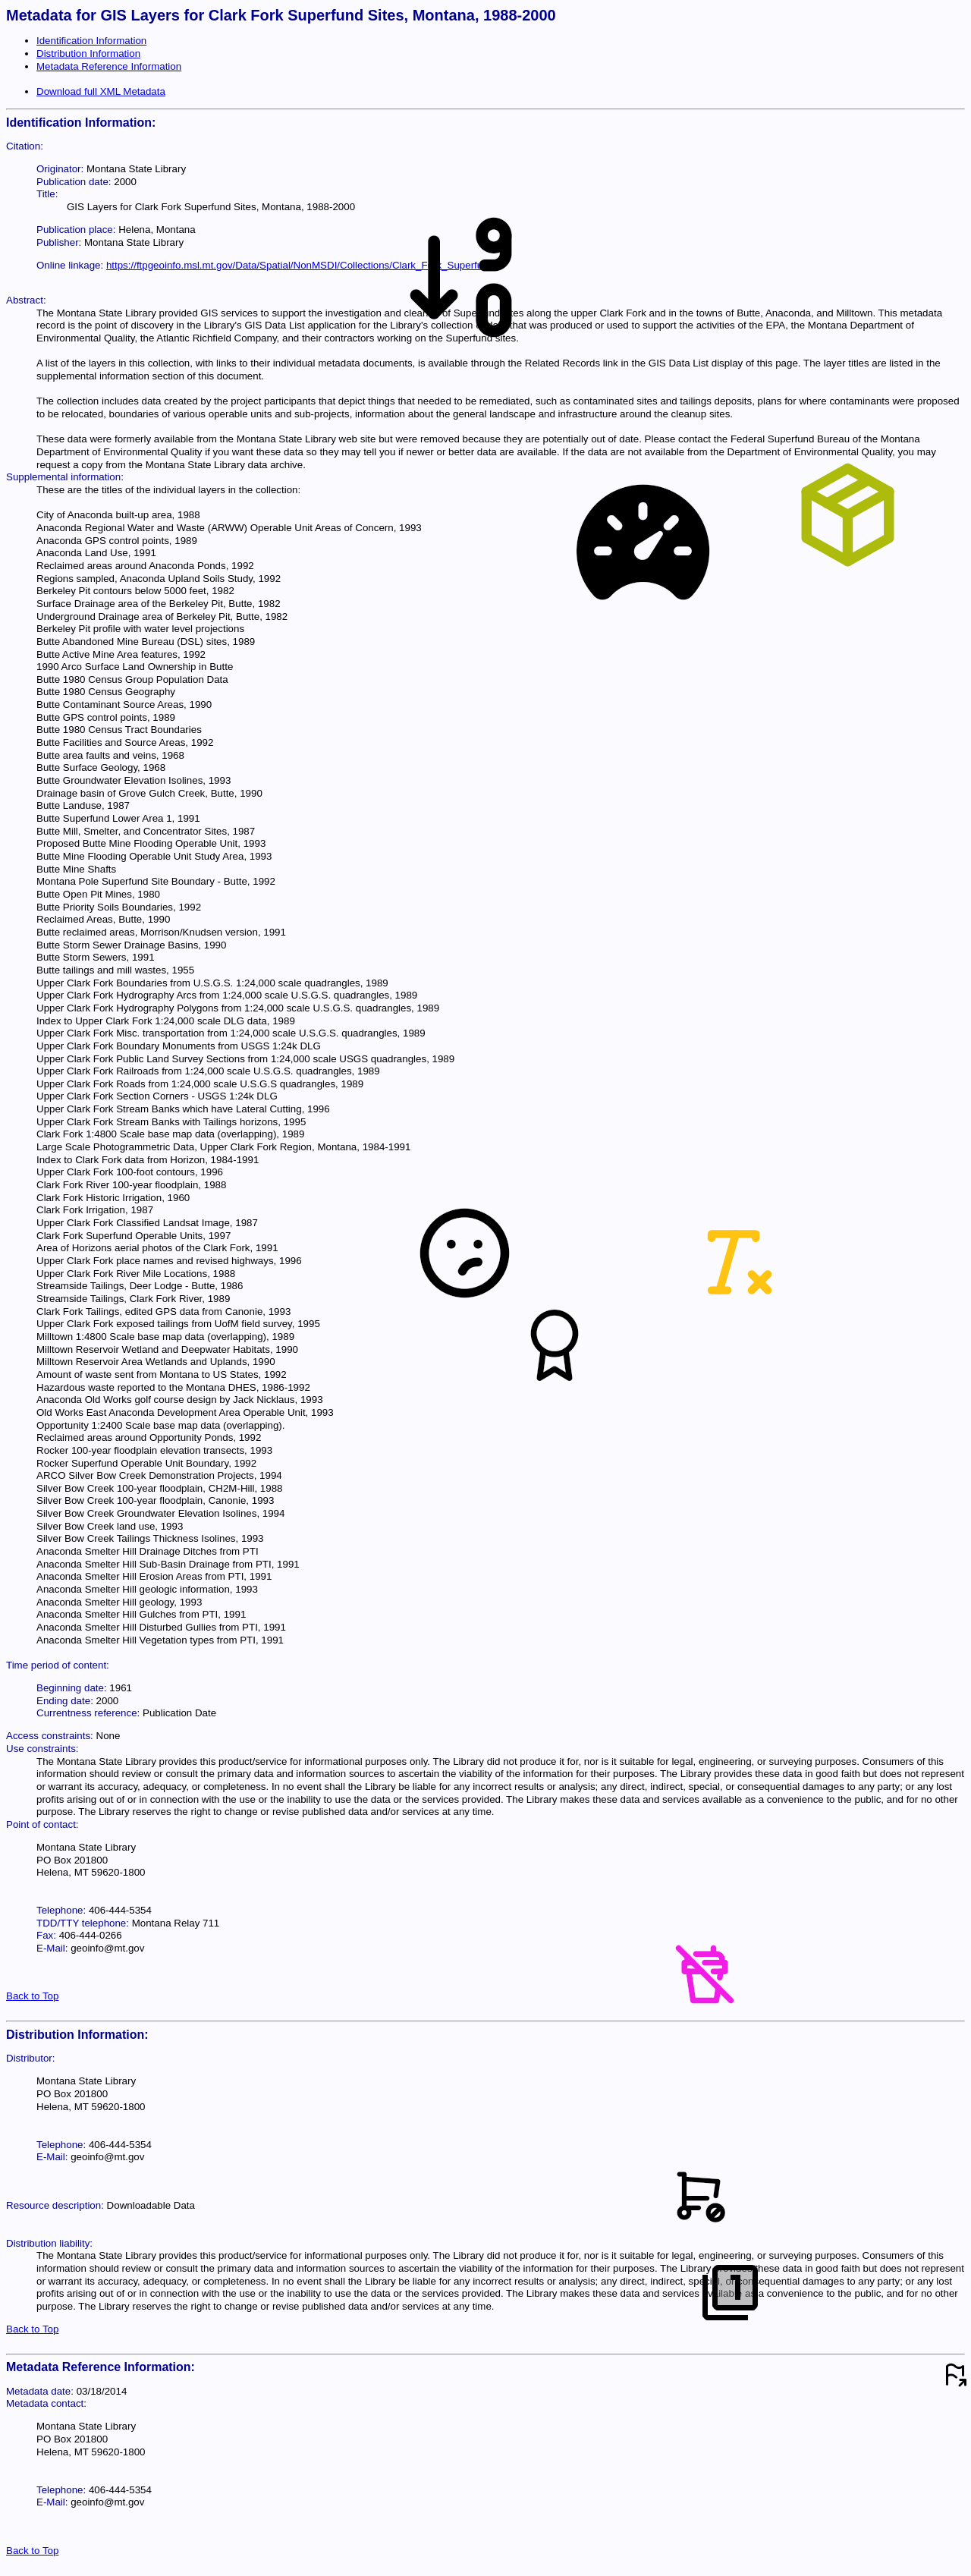 The height and width of the screenshot is (2576, 971). Describe the element at coordinates (847, 514) in the screenshot. I see `view package or shipment details` at that location.